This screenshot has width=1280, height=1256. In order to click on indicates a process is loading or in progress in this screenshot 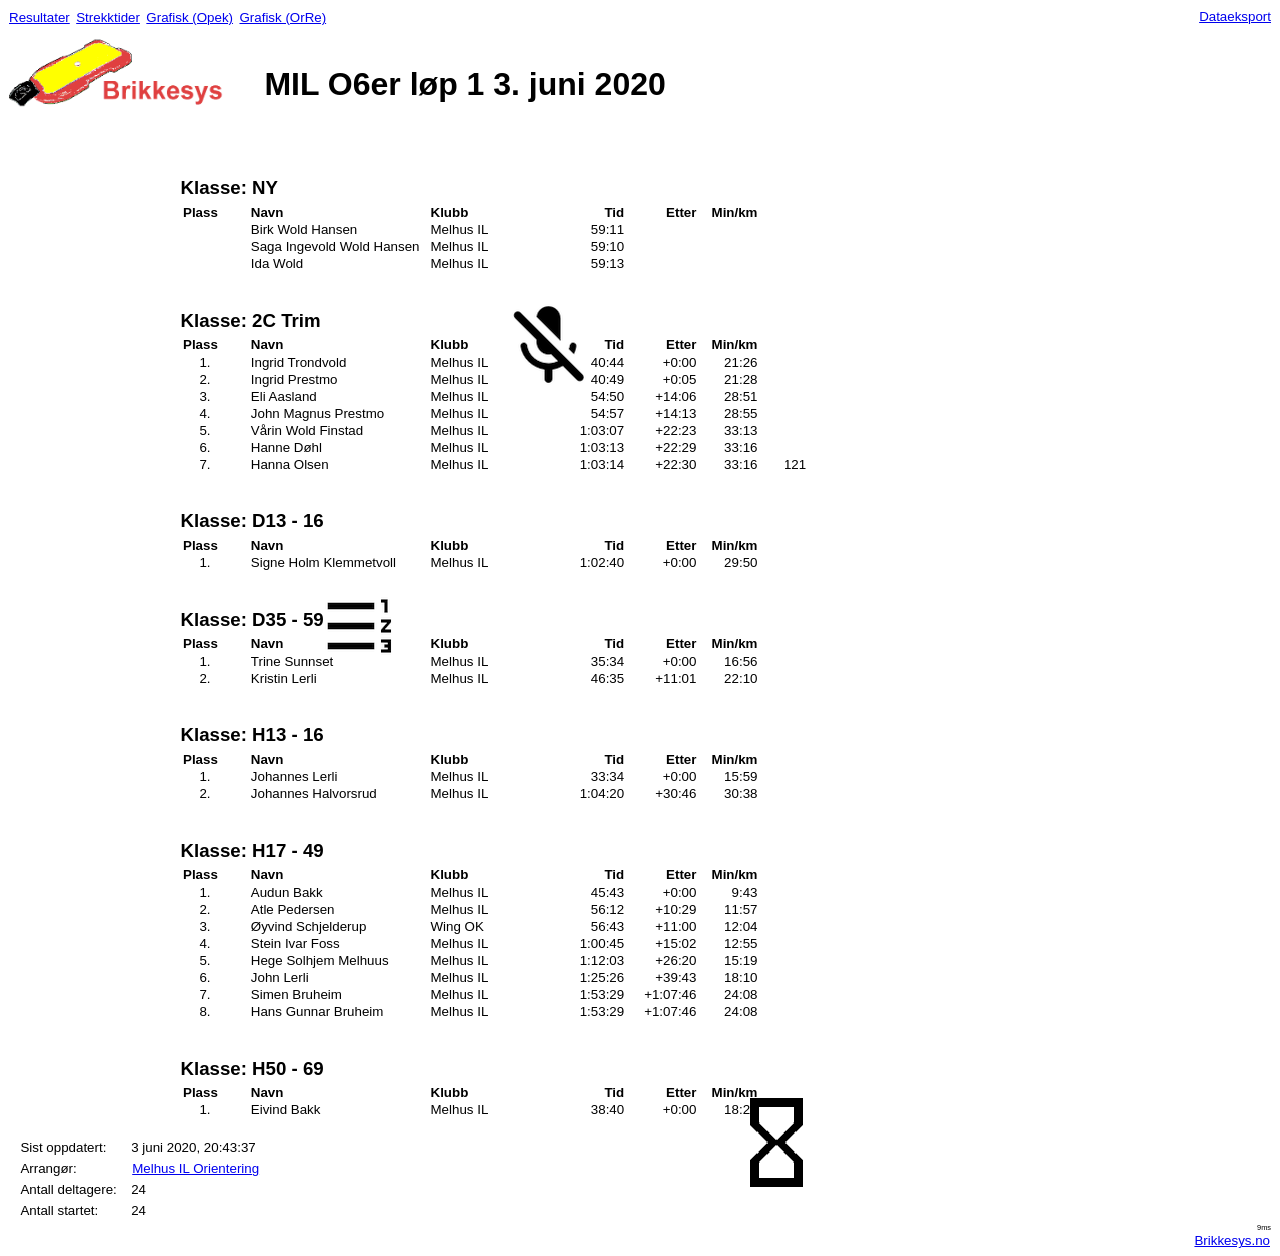, I will do `click(776, 1142)`.